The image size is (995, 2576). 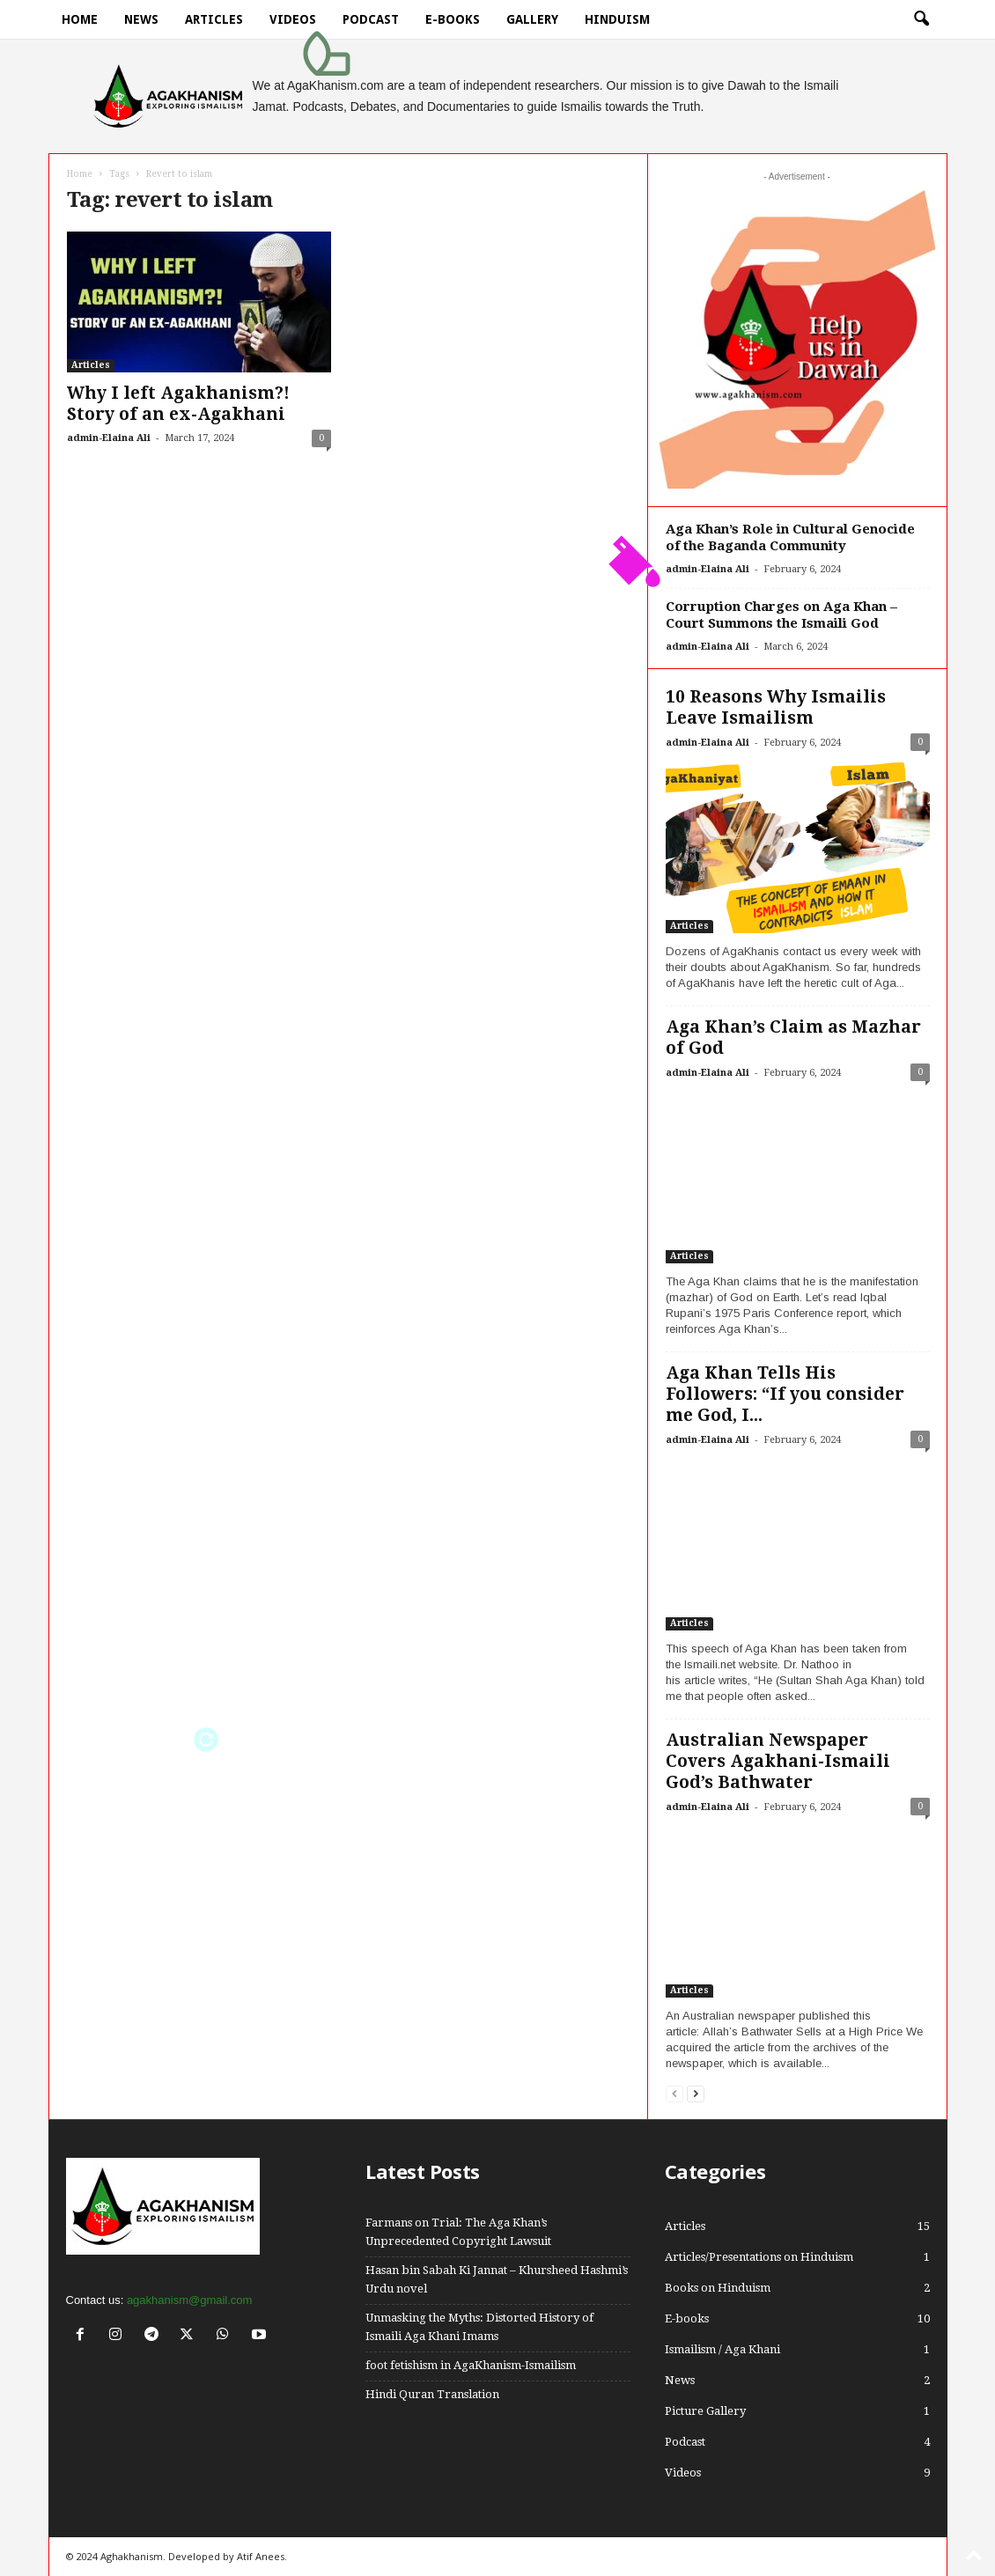 I want to click on open snapseed photo editor, so click(x=327, y=55).